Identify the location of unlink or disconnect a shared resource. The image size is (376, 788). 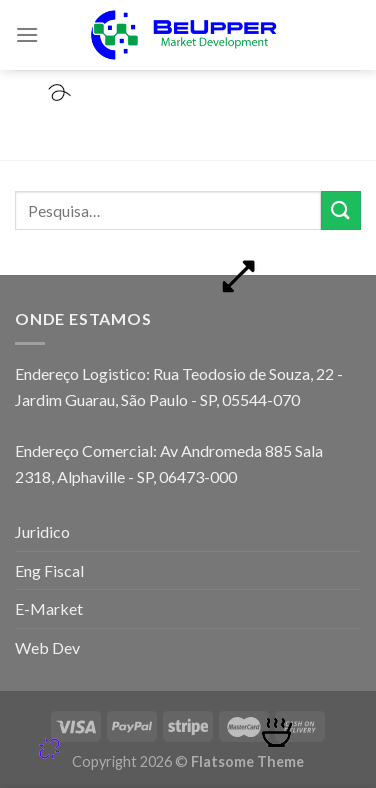
(49, 748).